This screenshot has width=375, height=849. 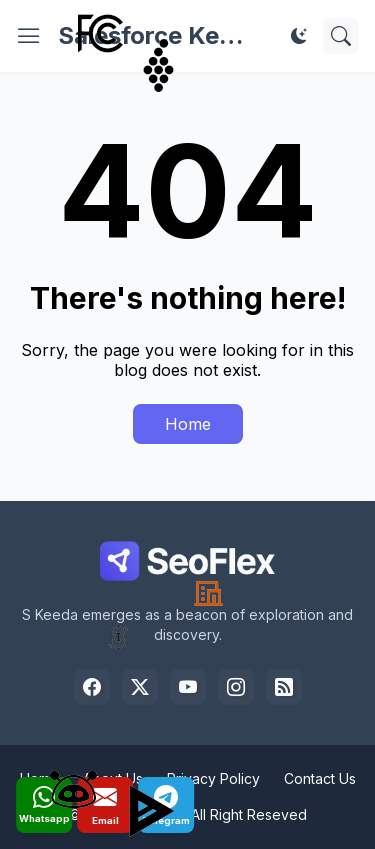 I want to click on fantom blockchain network logo, so click(x=118, y=637).